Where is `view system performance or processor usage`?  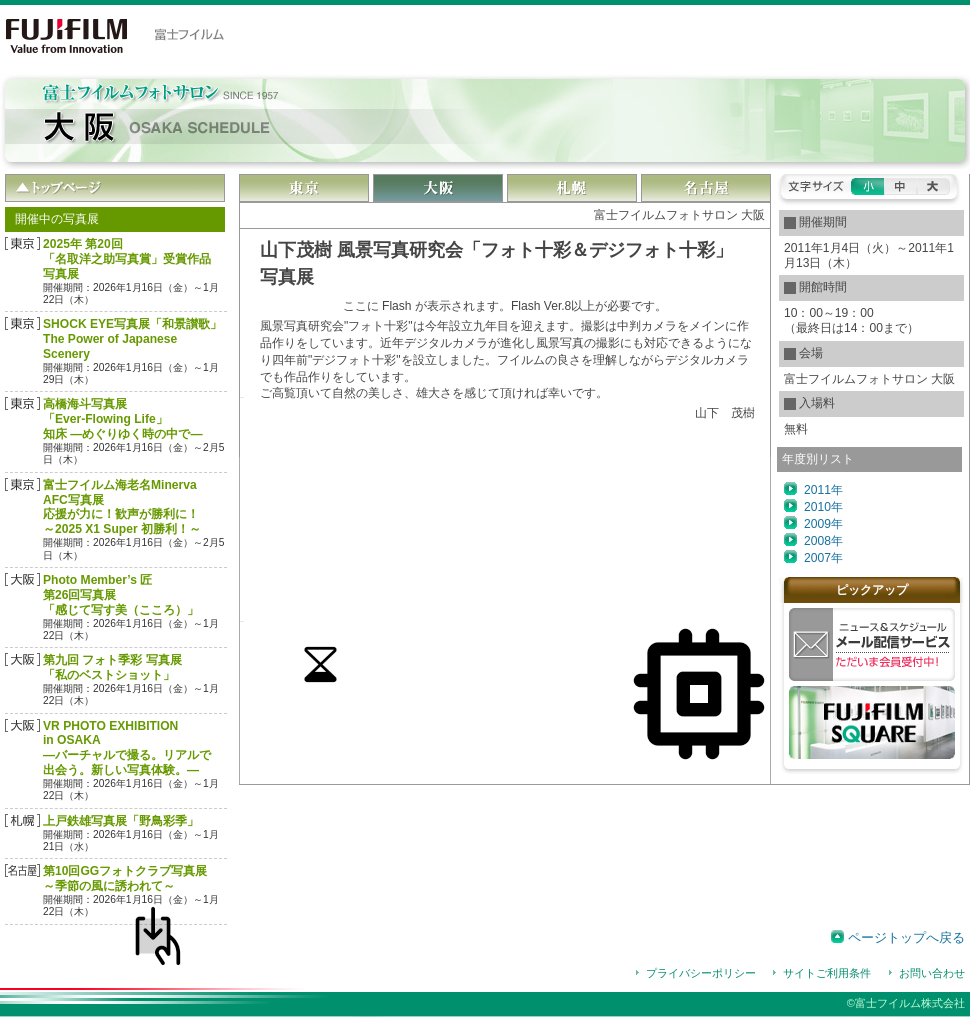 view system performance or processor usage is located at coordinates (699, 694).